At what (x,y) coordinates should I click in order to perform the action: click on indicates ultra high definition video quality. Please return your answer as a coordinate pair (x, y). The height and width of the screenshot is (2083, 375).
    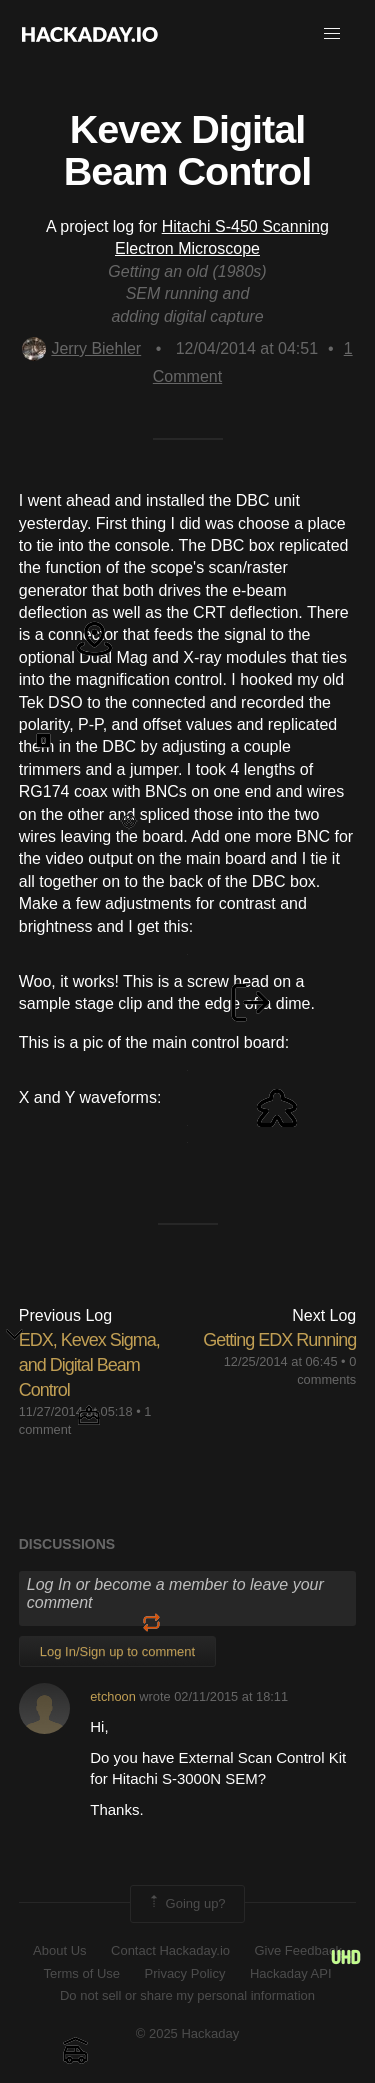
    Looking at the image, I should click on (346, 1957).